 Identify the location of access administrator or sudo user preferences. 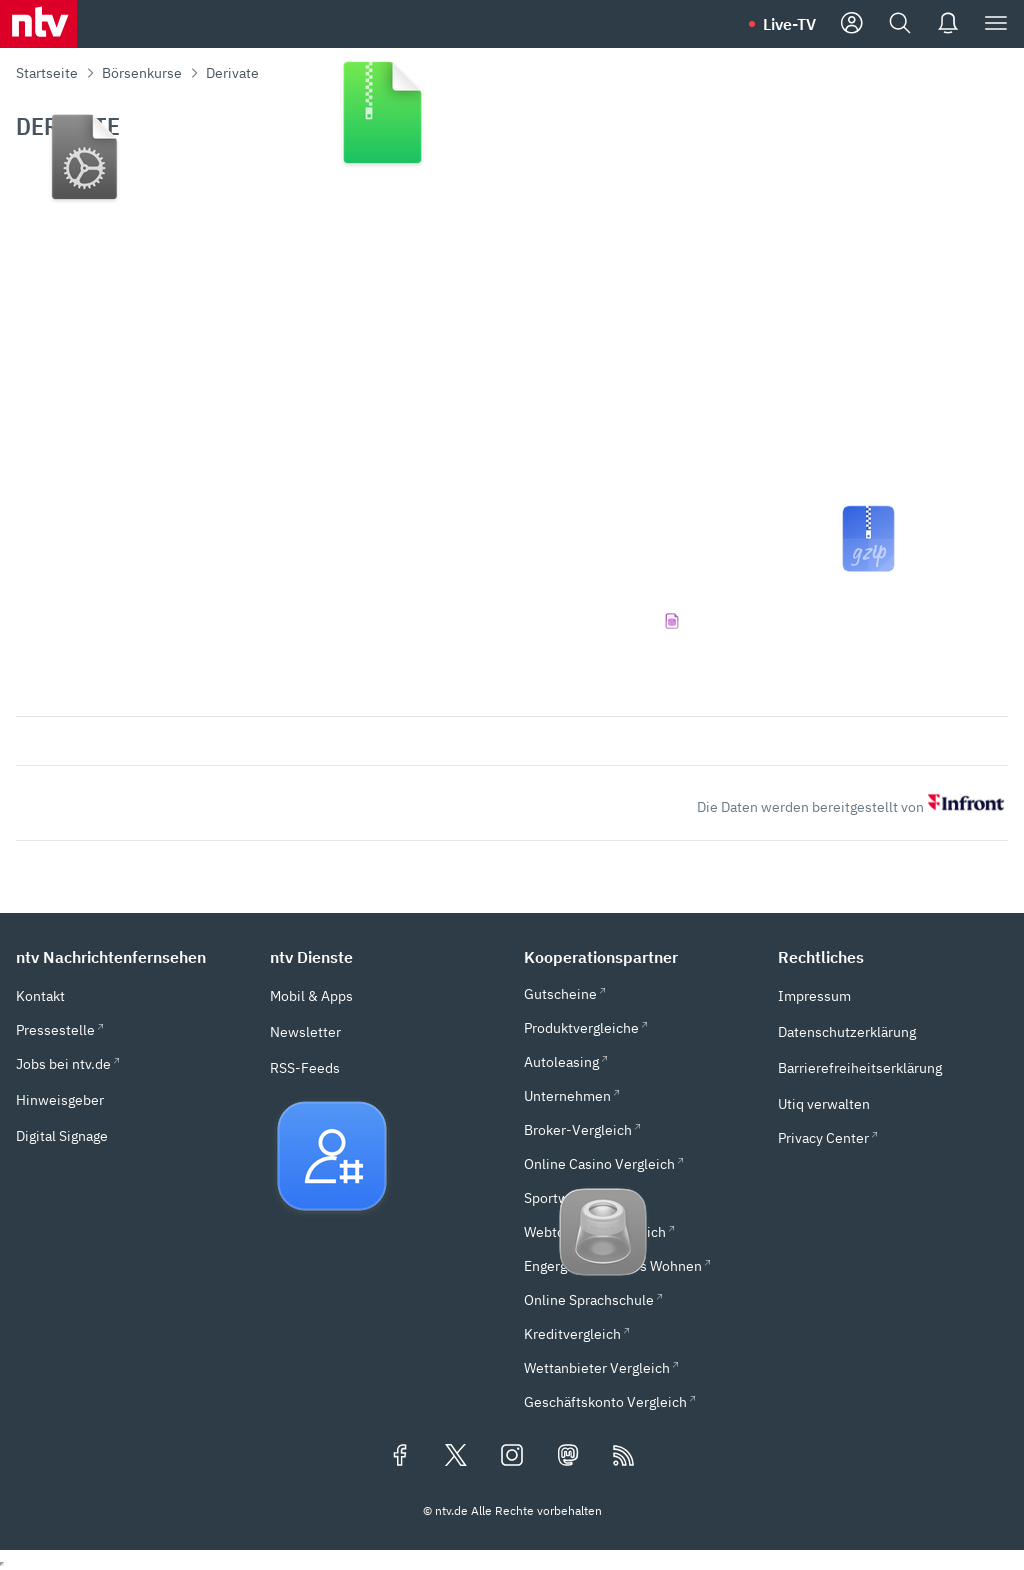
(332, 1158).